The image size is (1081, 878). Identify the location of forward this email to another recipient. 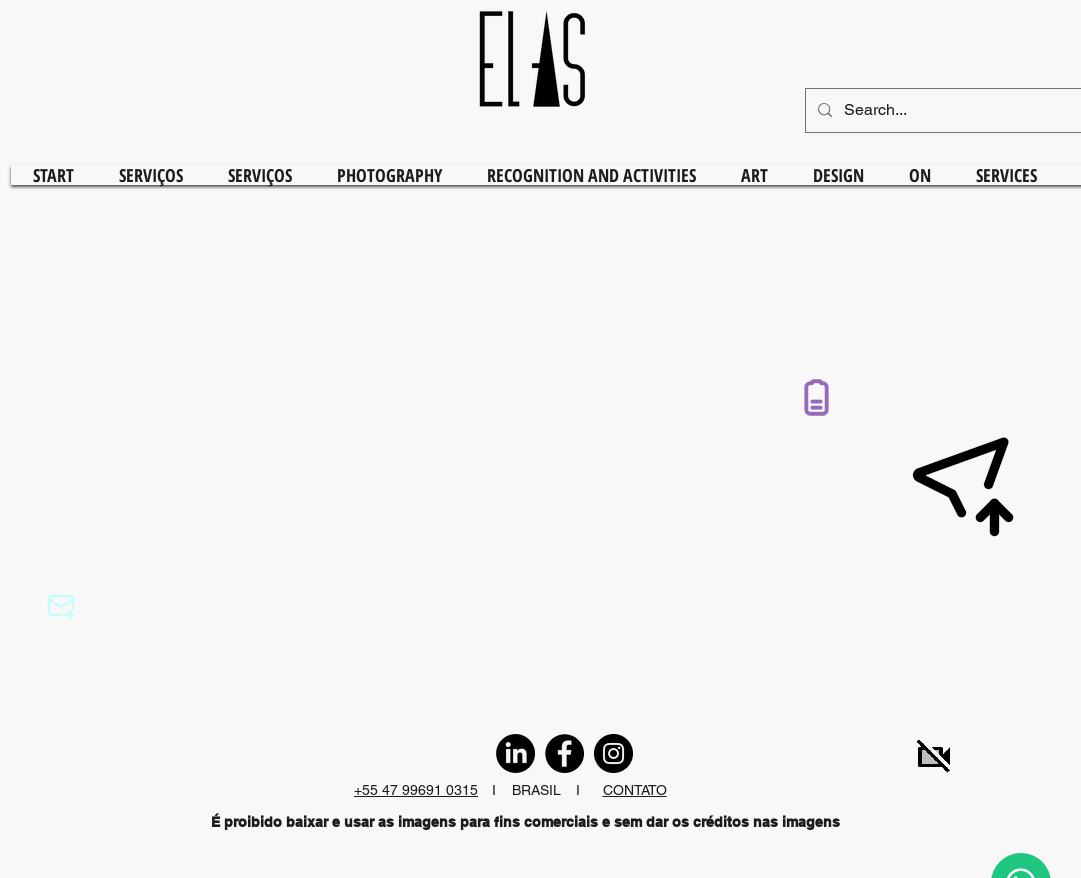
(61, 607).